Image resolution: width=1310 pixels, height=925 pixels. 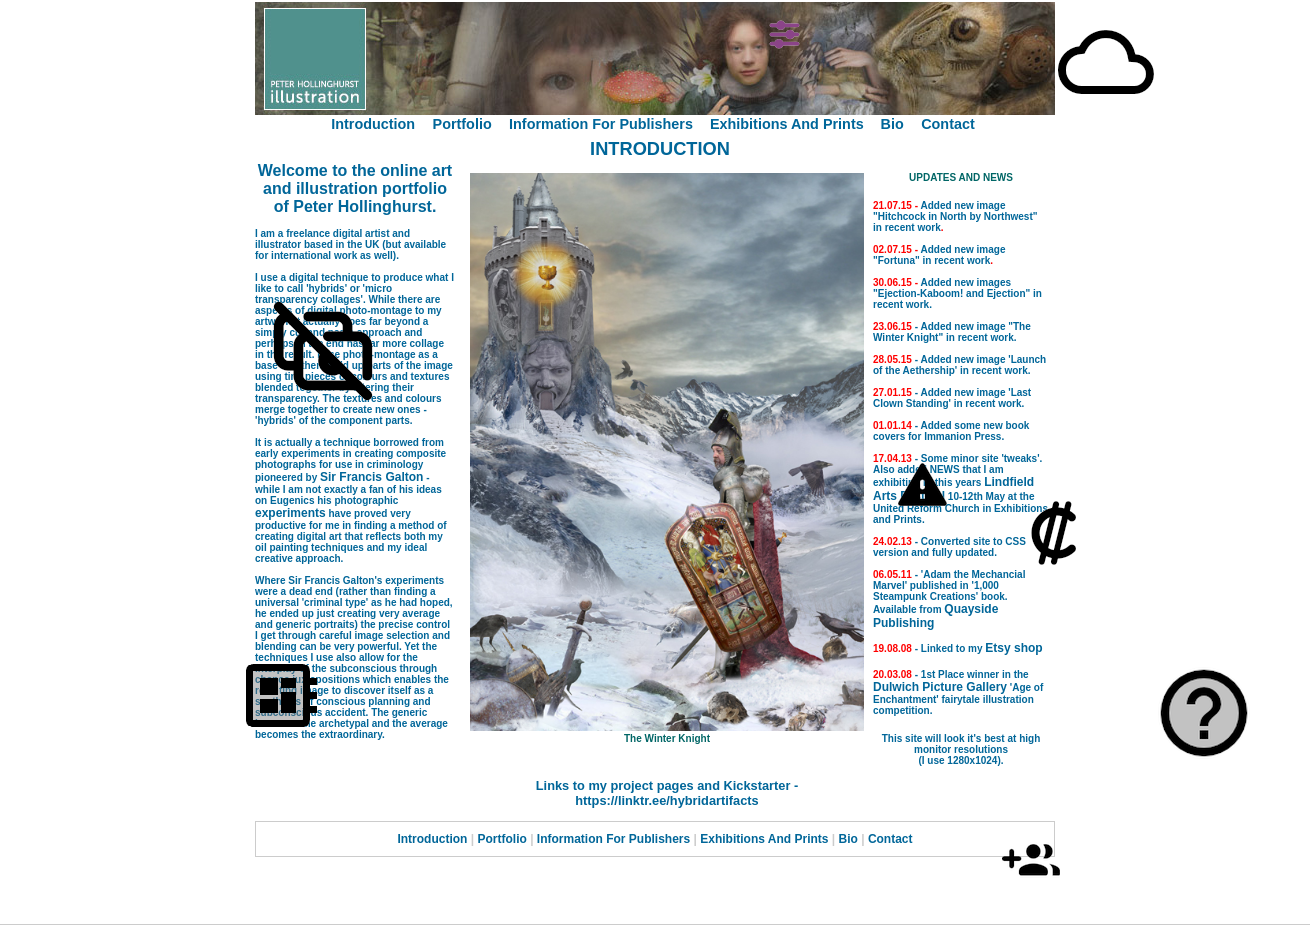 What do you see at coordinates (1054, 533) in the screenshot?
I see `indicates Costa Rican colón currency` at bounding box center [1054, 533].